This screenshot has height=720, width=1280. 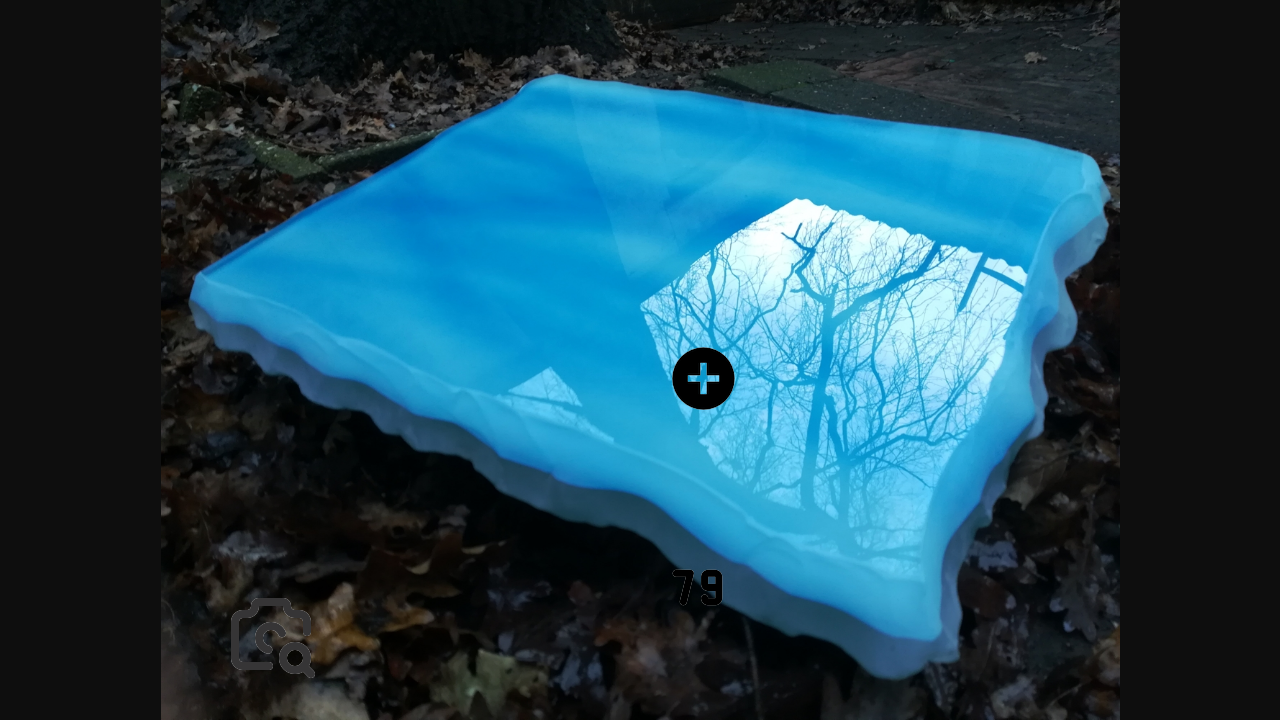 I want to click on search photos or images, so click(x=271, y=634).